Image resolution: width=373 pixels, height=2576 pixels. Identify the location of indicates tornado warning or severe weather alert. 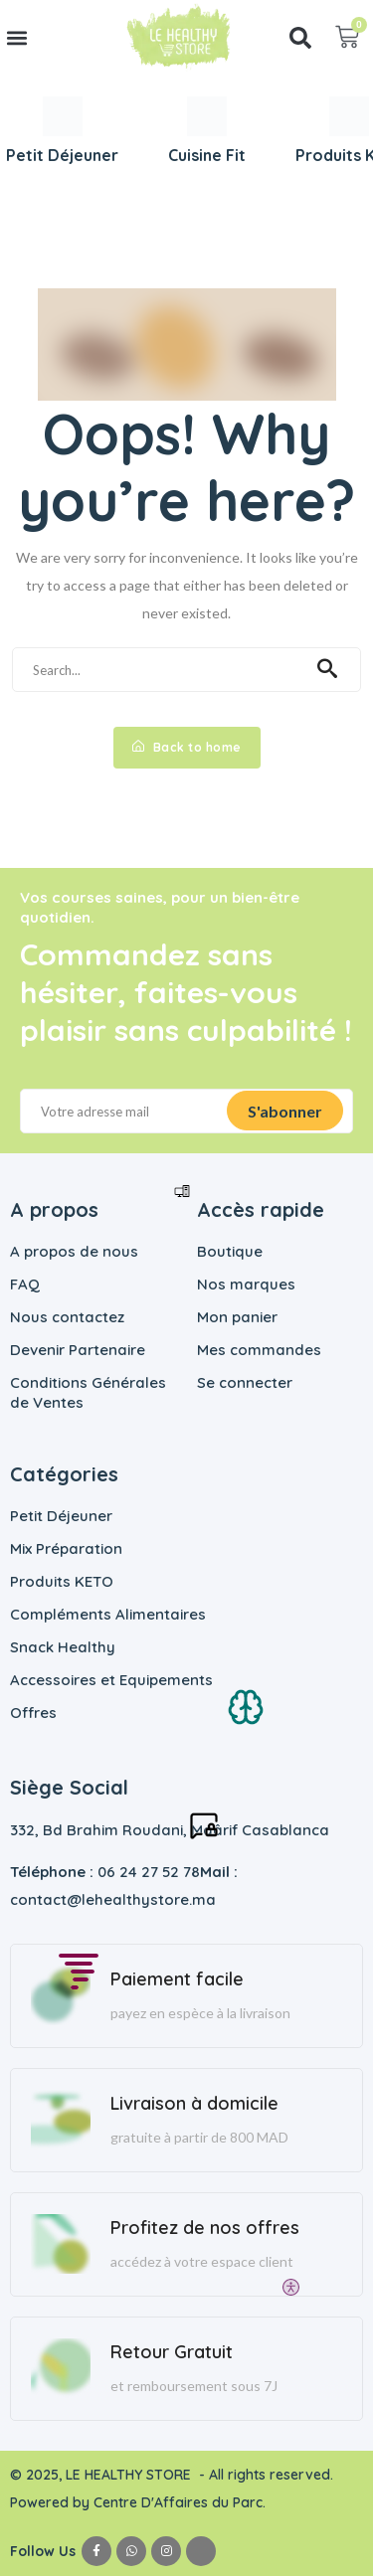
(79, 1972).